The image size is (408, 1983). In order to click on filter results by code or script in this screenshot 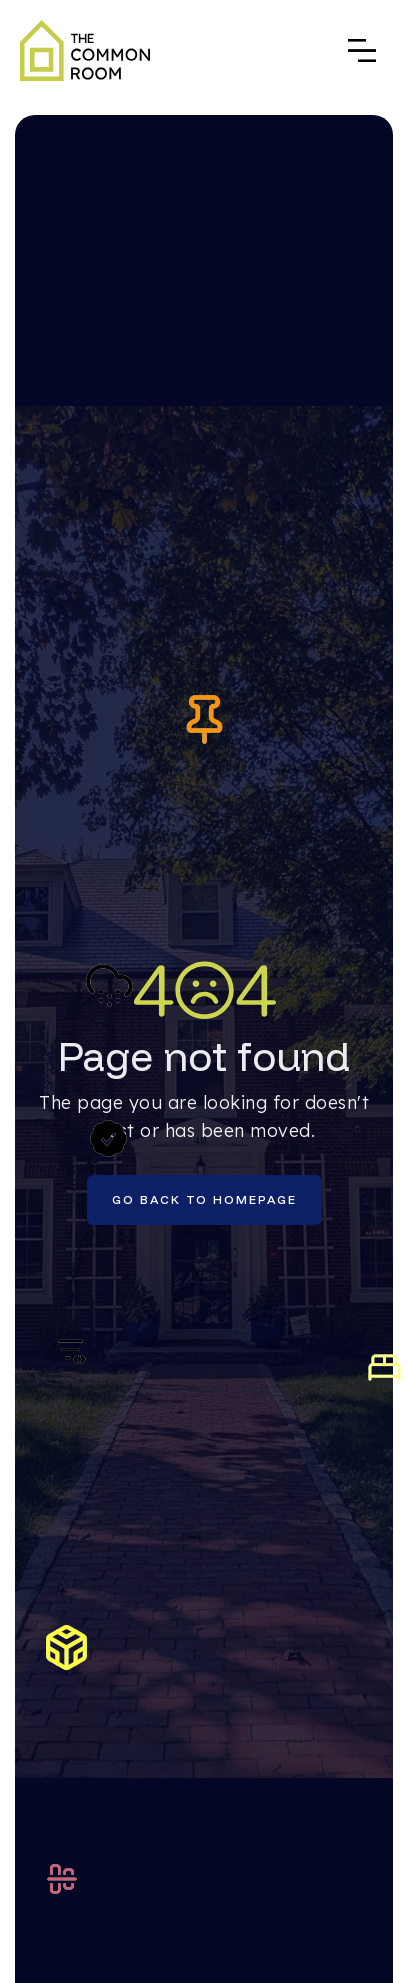, I will do `click(70, 1349)`.